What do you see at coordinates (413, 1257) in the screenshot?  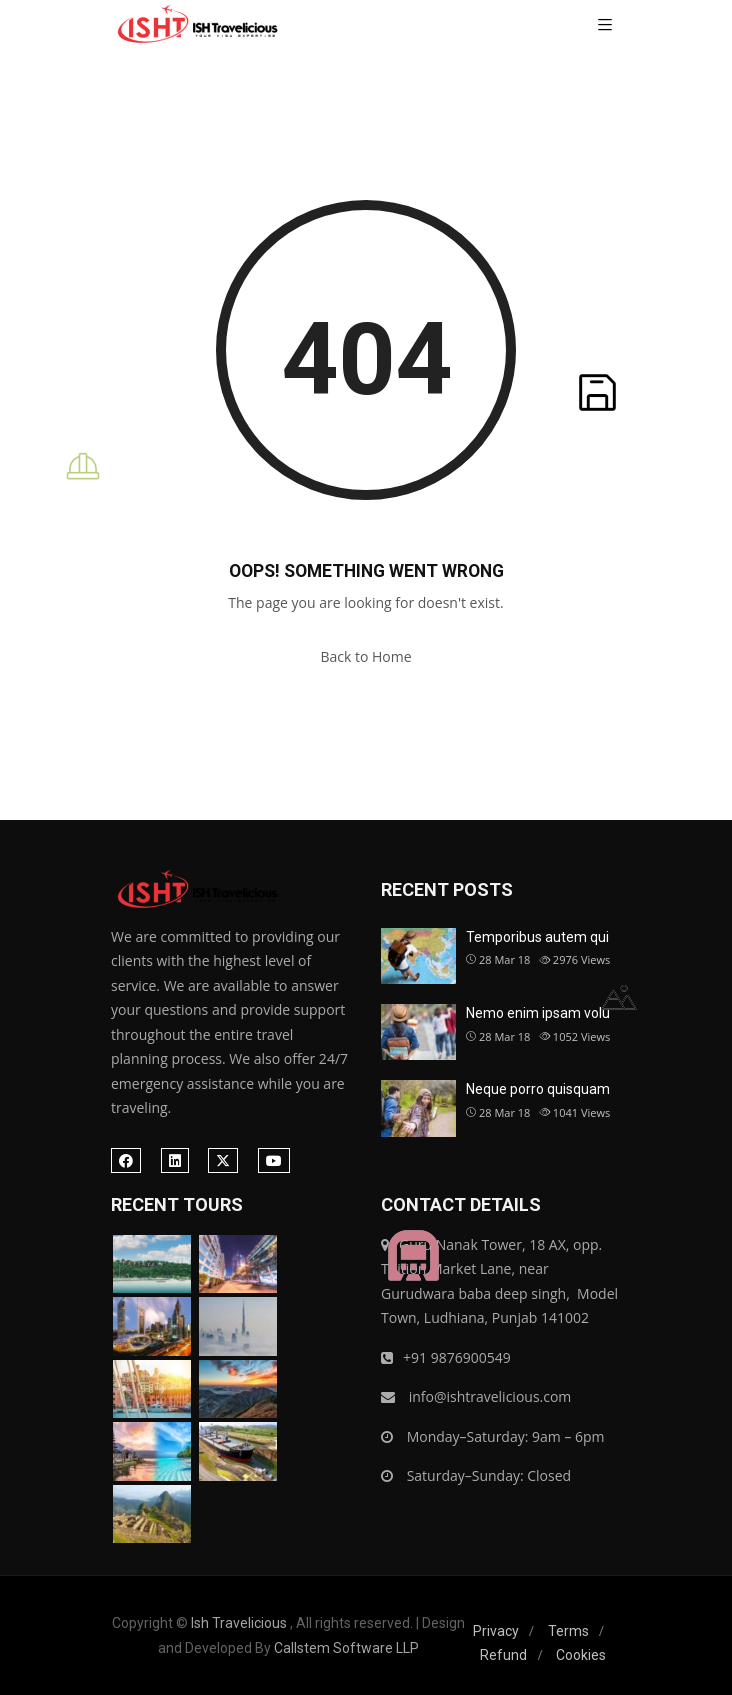 I see `access subway or metro transit information` at bounding box center [413, 1257].